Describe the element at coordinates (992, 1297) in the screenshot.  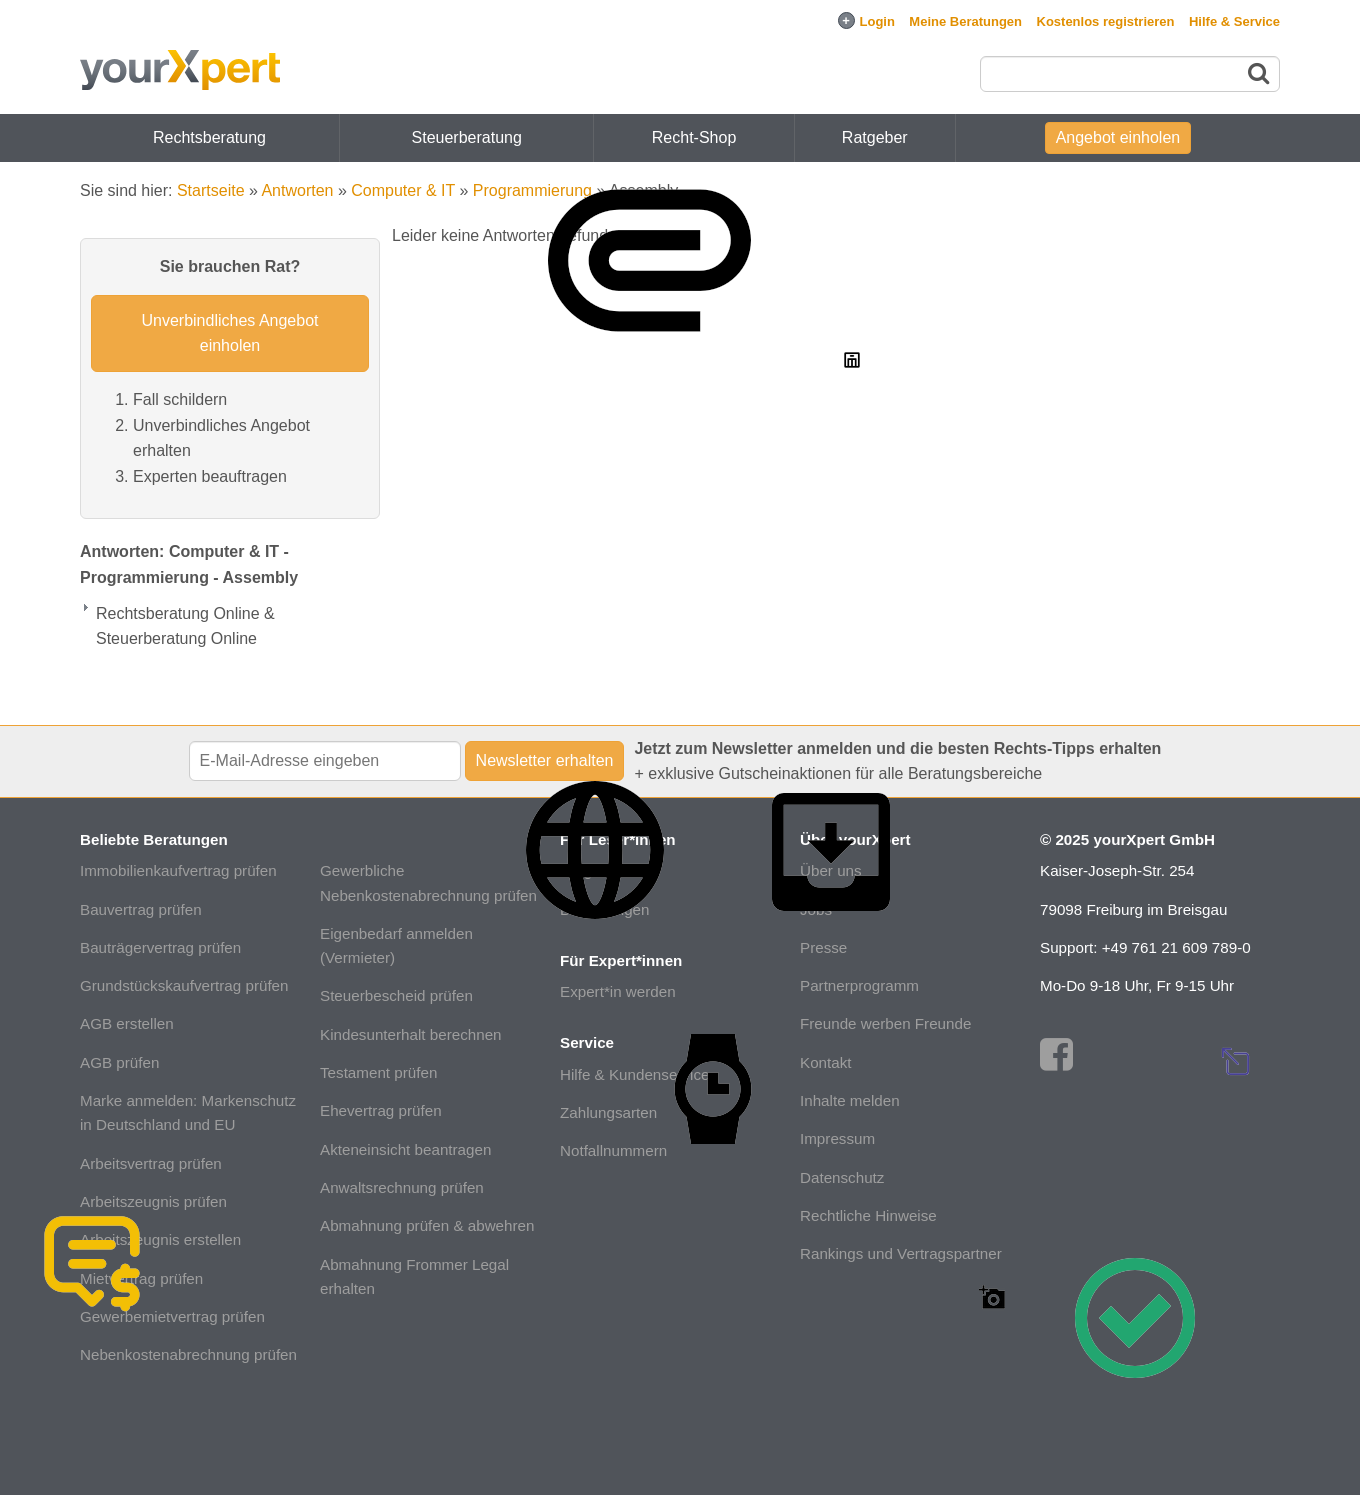
I see `add a new photo` at that location.